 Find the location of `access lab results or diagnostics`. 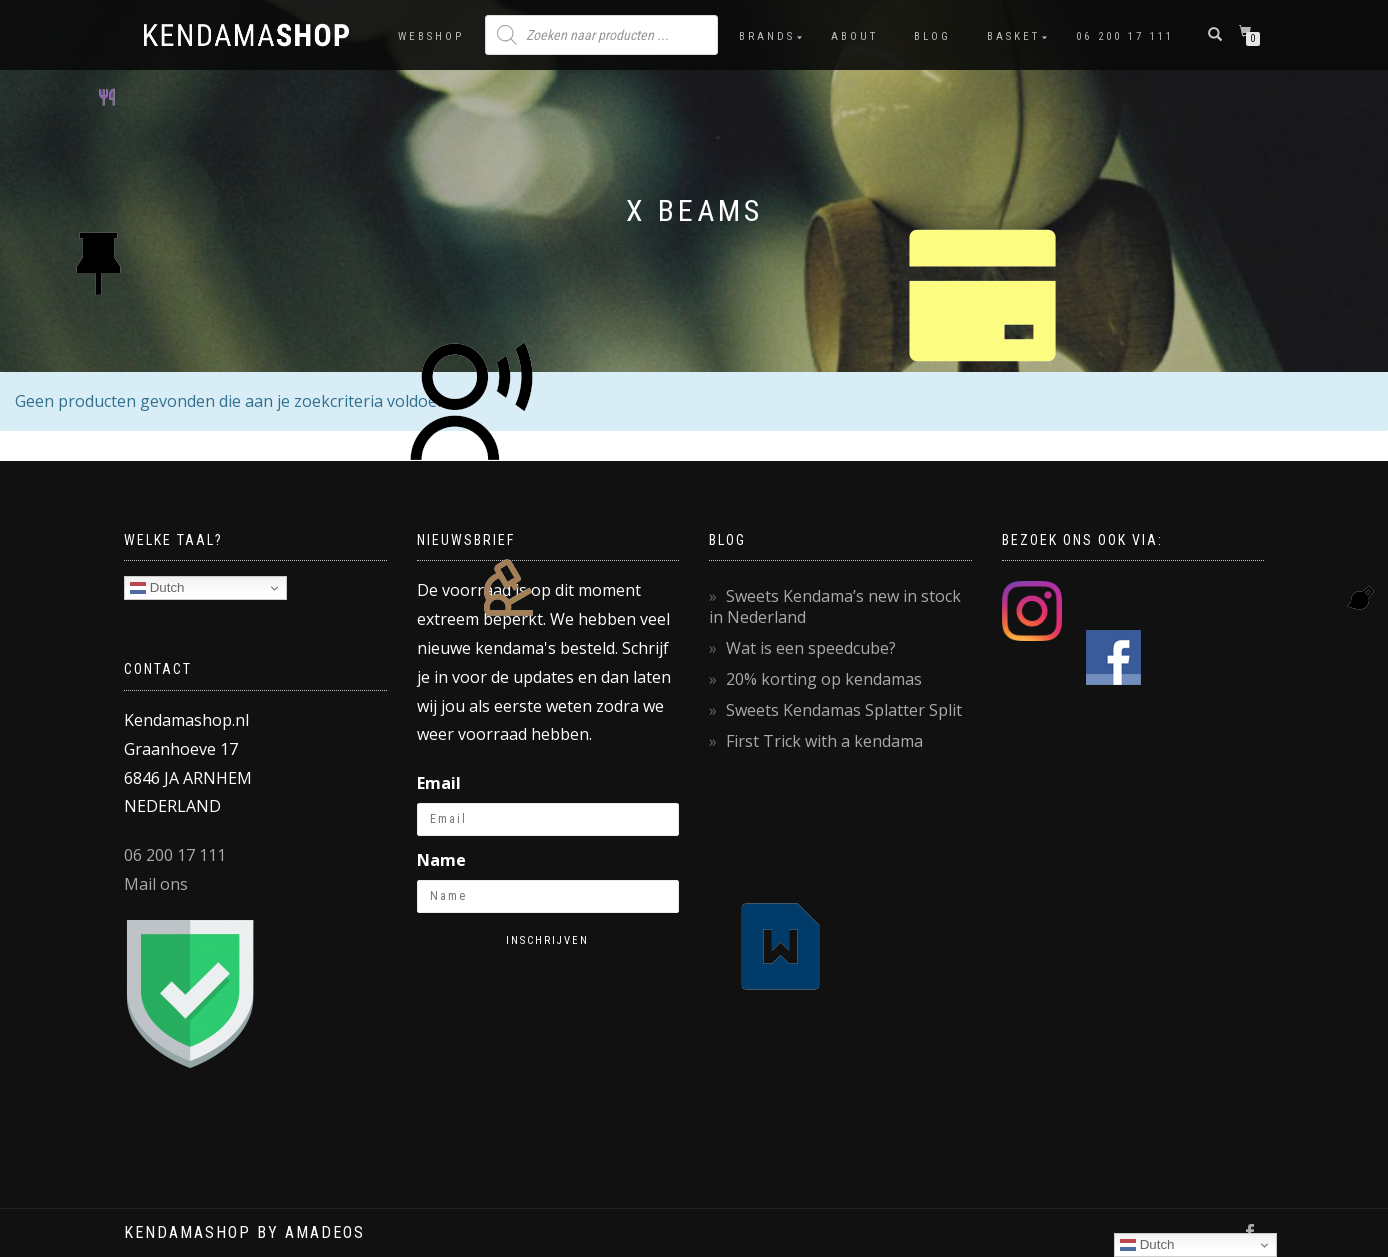

access lab results or diagnostics is located at coordinates (508, 588).